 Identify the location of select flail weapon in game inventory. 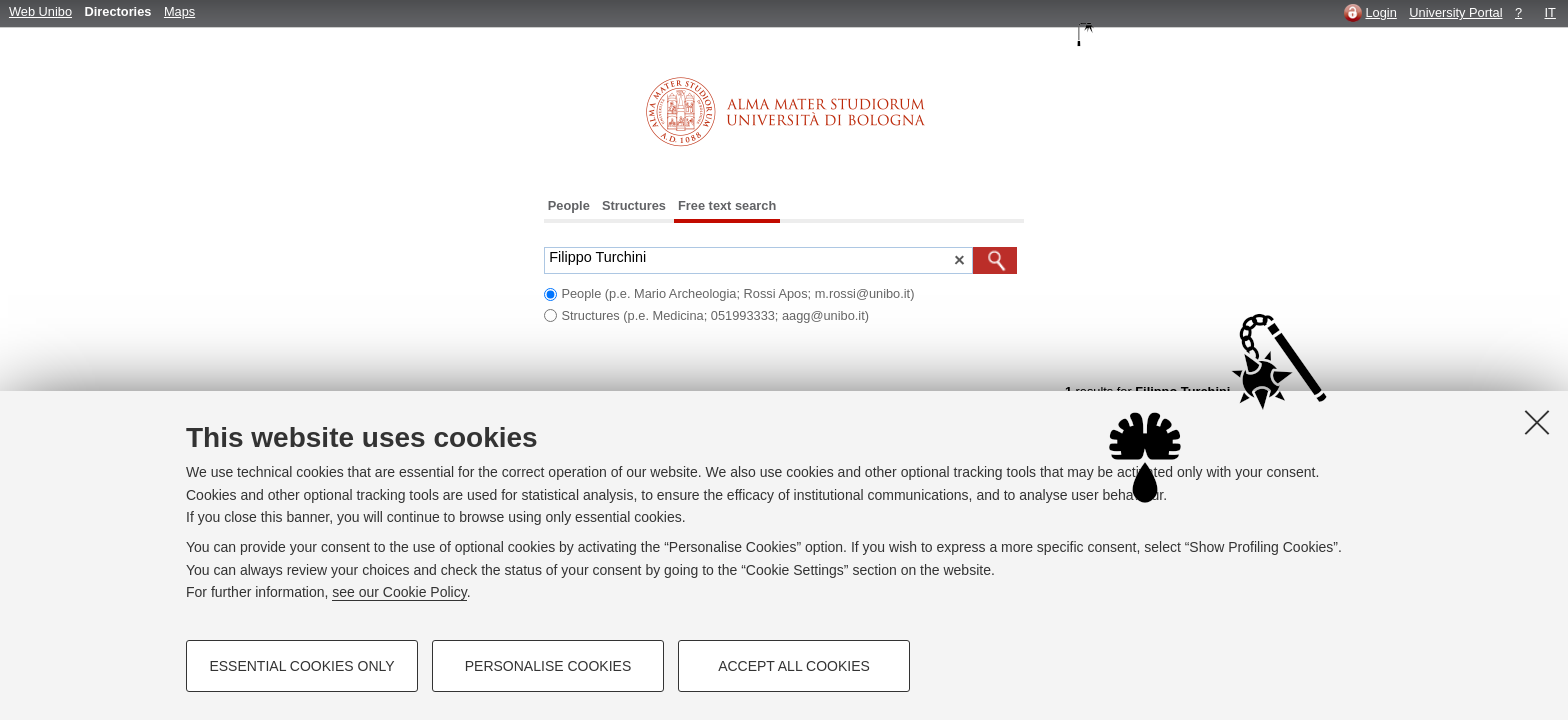
(1279, 362).